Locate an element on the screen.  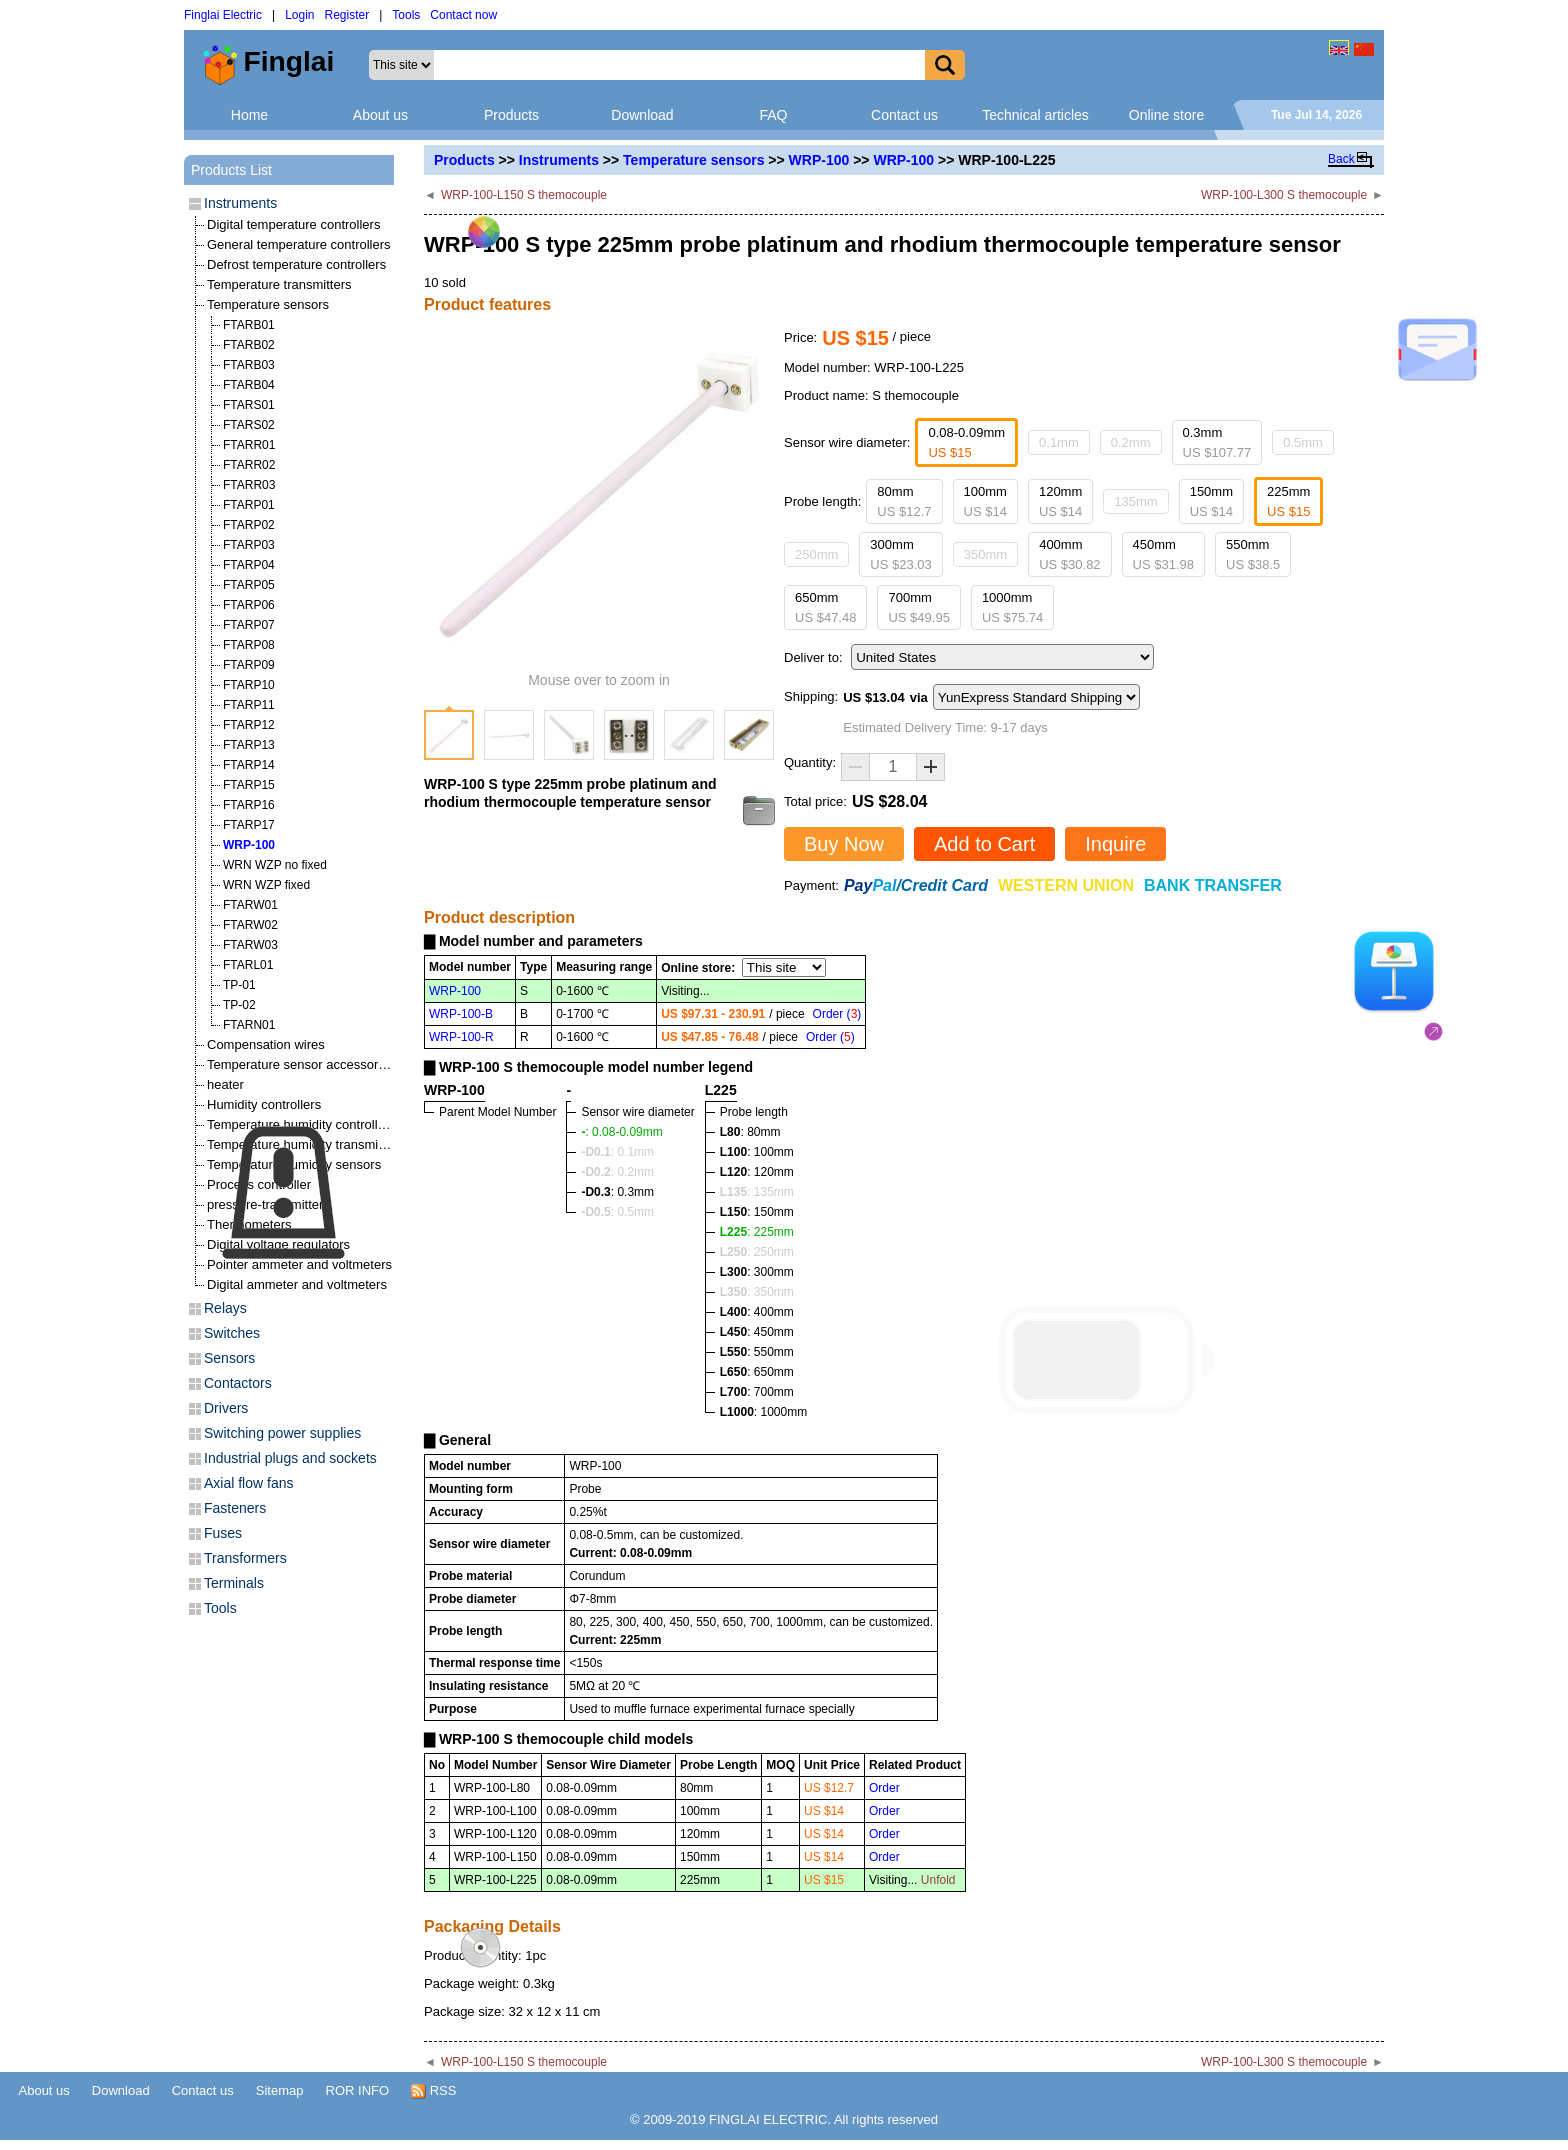
open evolution email and calendar application is located at coordinates (1437, 349).